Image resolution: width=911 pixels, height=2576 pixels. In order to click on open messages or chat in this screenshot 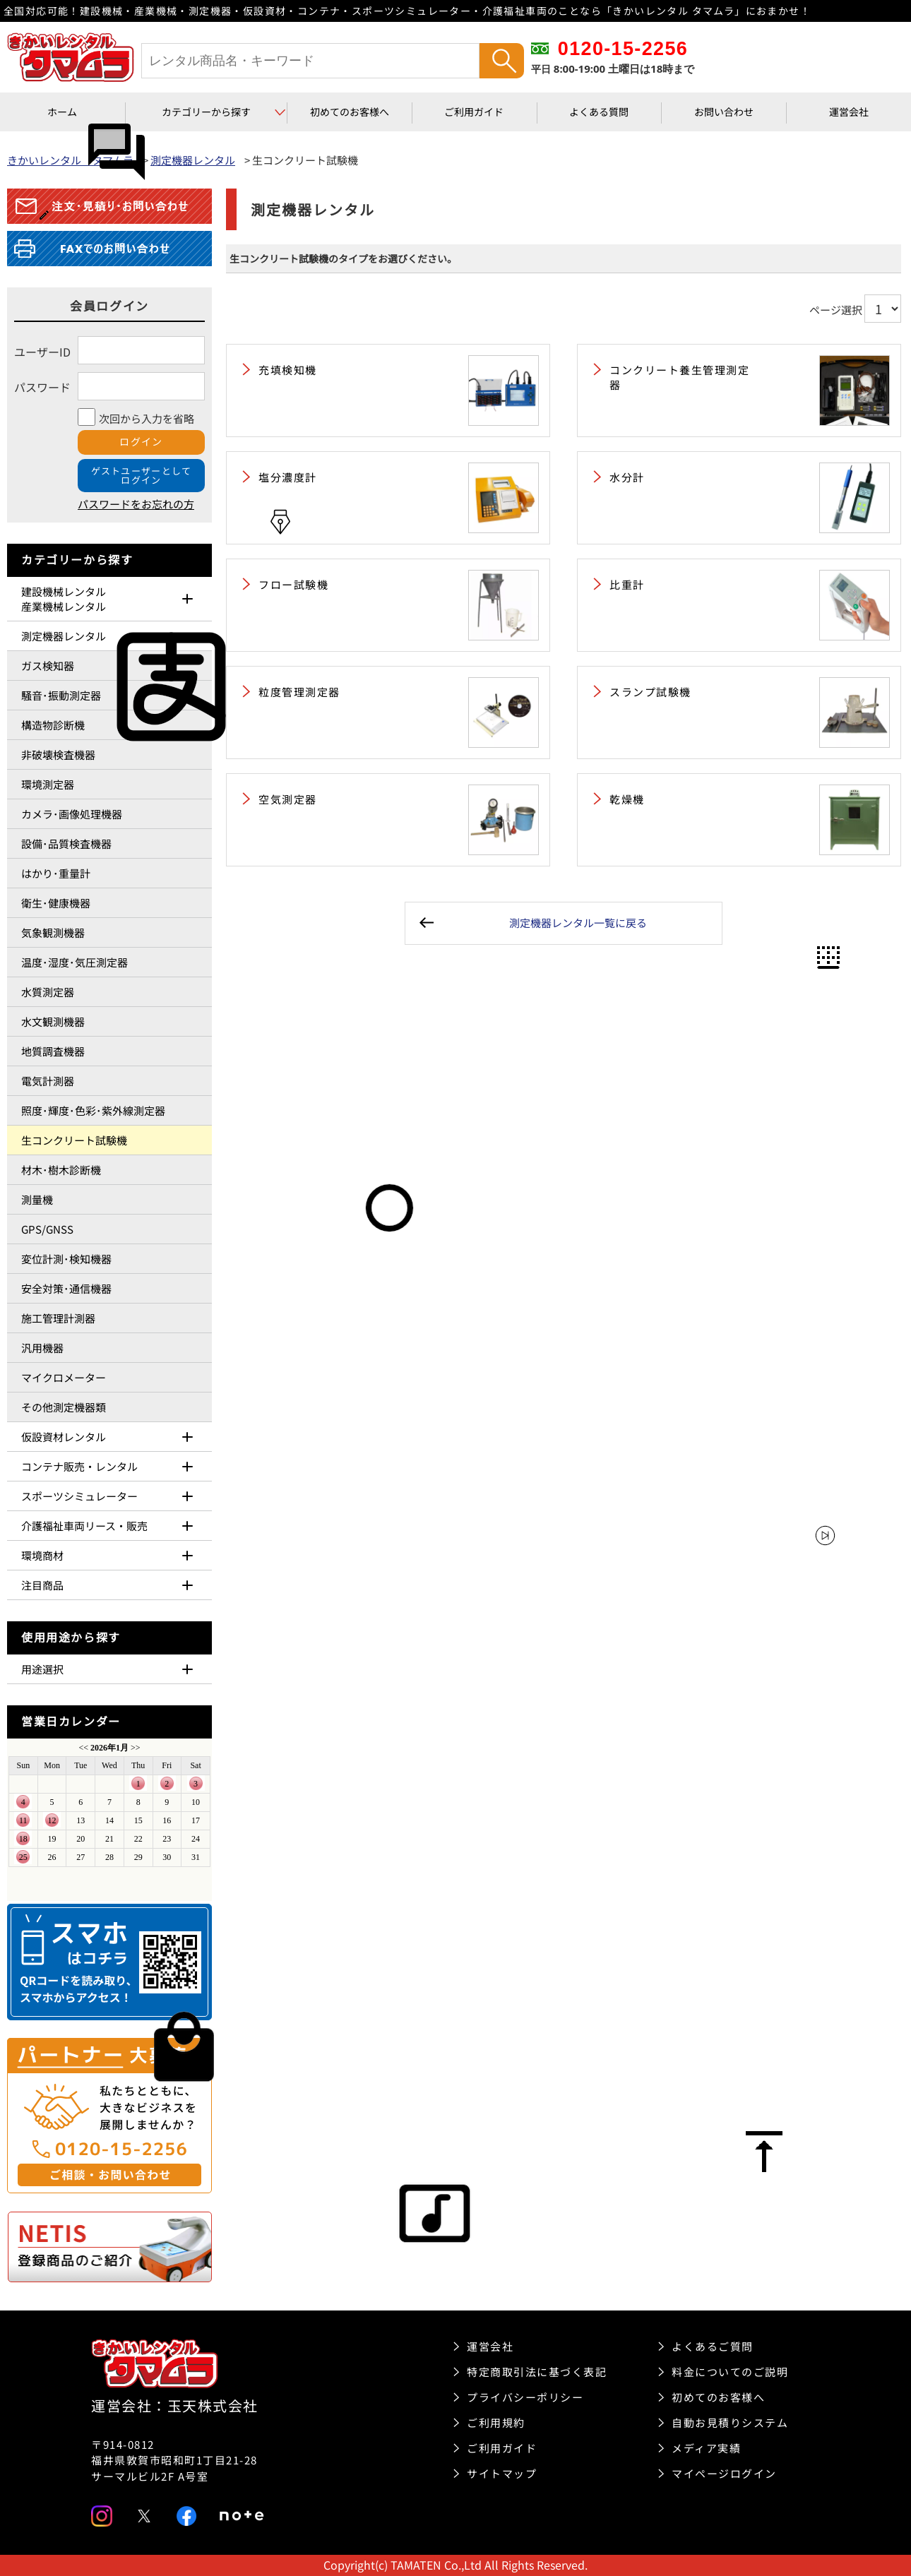, I will do `click(117, 152)`.